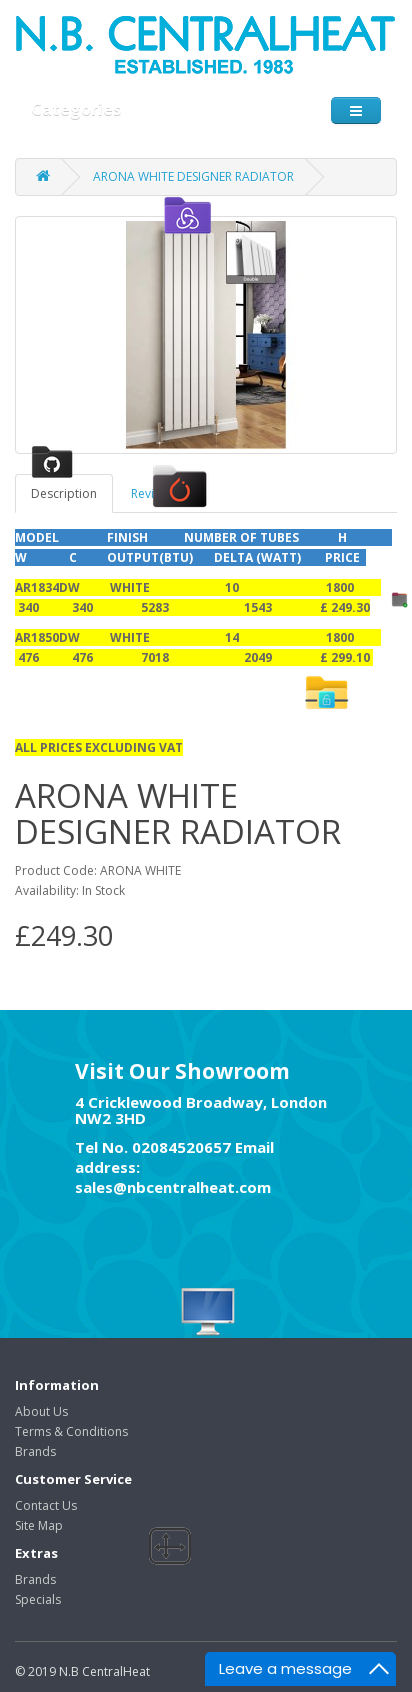 The image size is (412, 1692). What do you see at coordinates (179, 487) in the screenshot?
I see `open pytorch project folder` at bounding box center [179, 487].